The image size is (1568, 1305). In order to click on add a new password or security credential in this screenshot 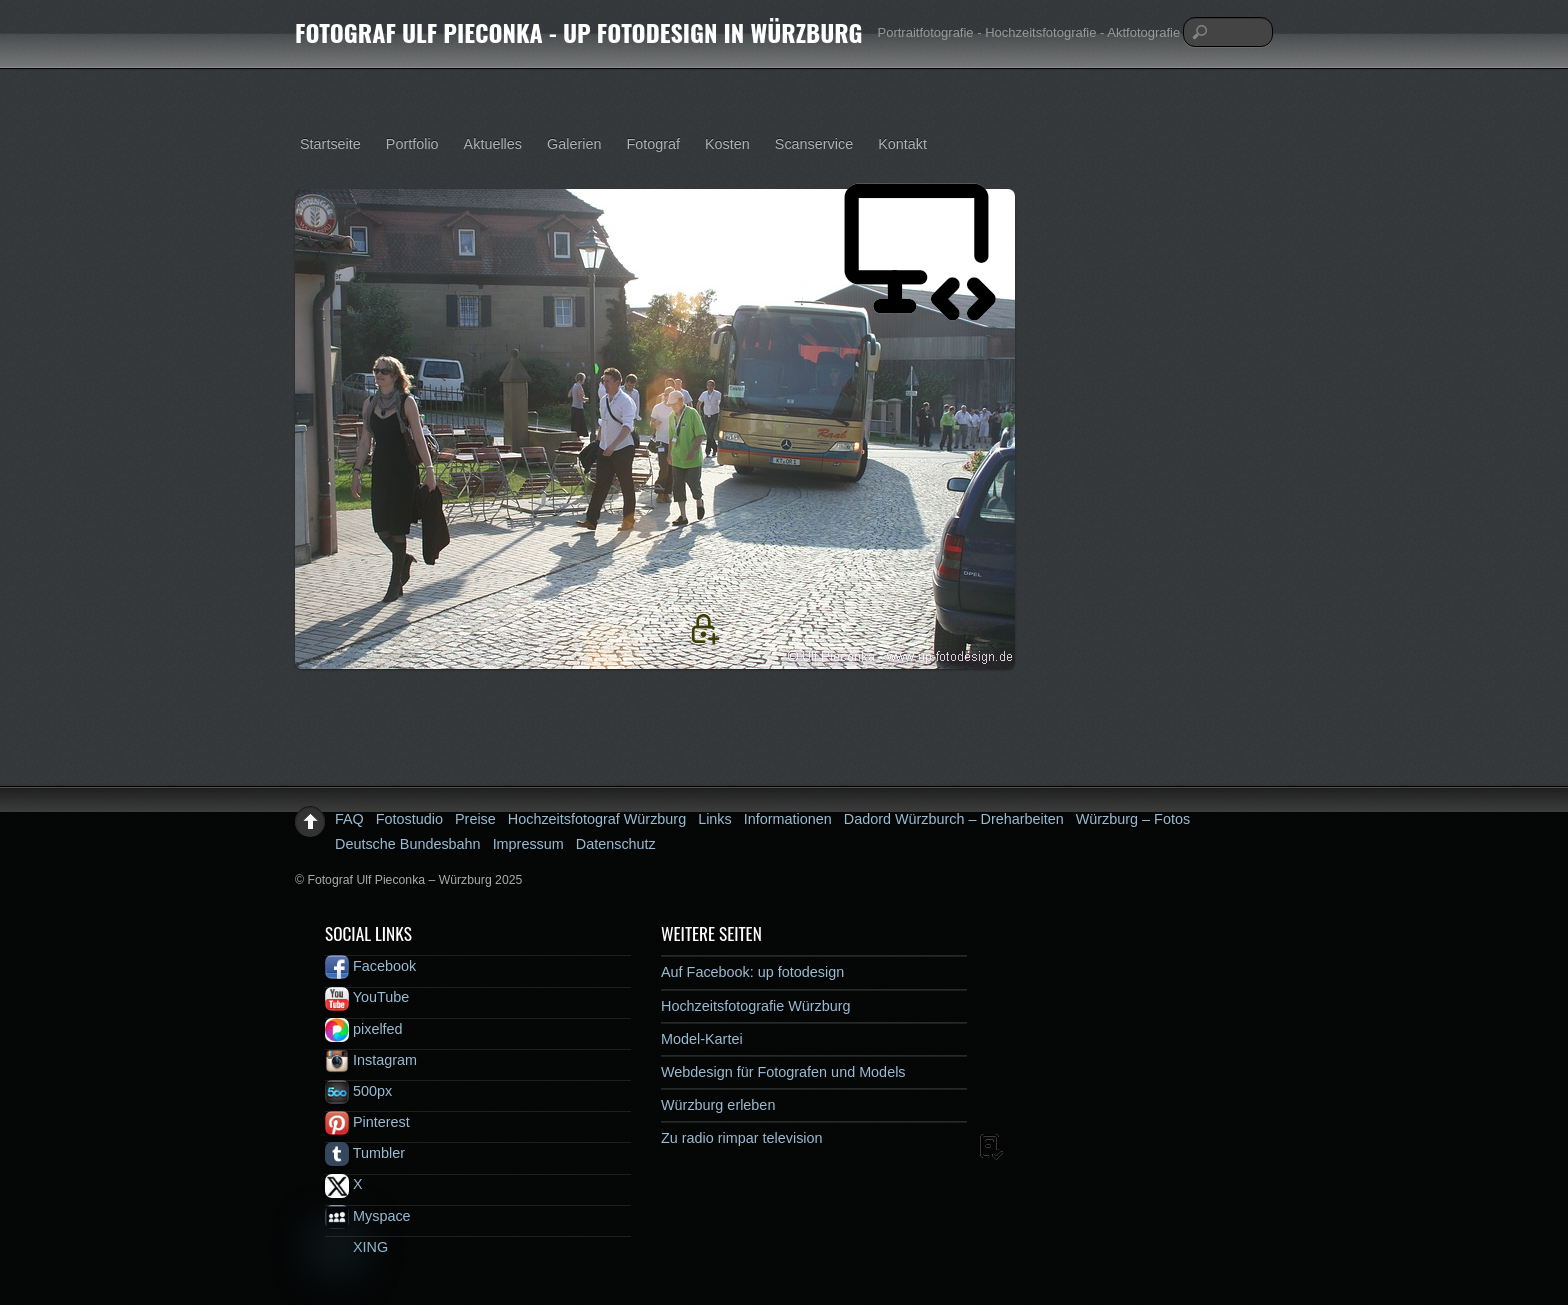, I will do `click(703, 628)`.